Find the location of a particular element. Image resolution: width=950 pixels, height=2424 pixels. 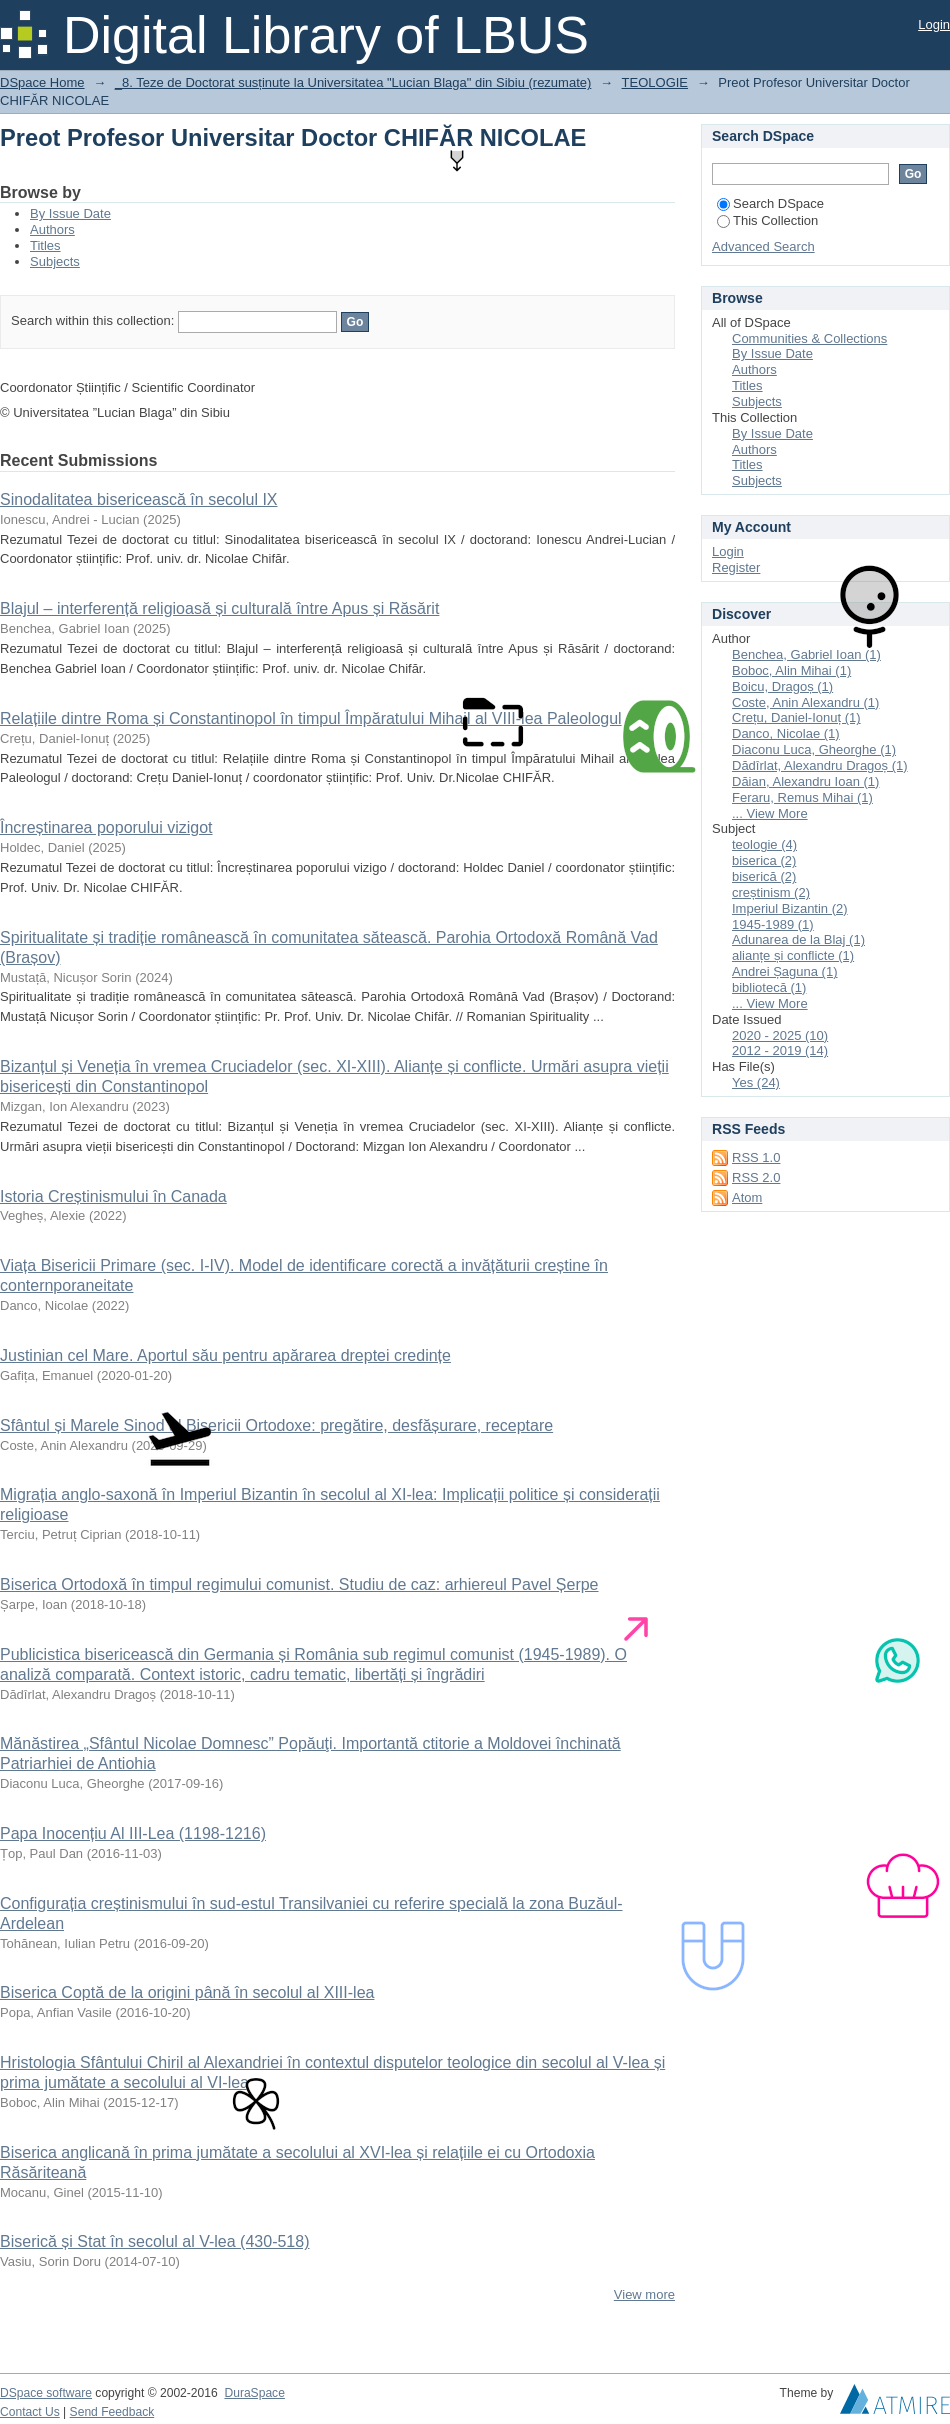

create a new folder is located at coordinates (493, 721).